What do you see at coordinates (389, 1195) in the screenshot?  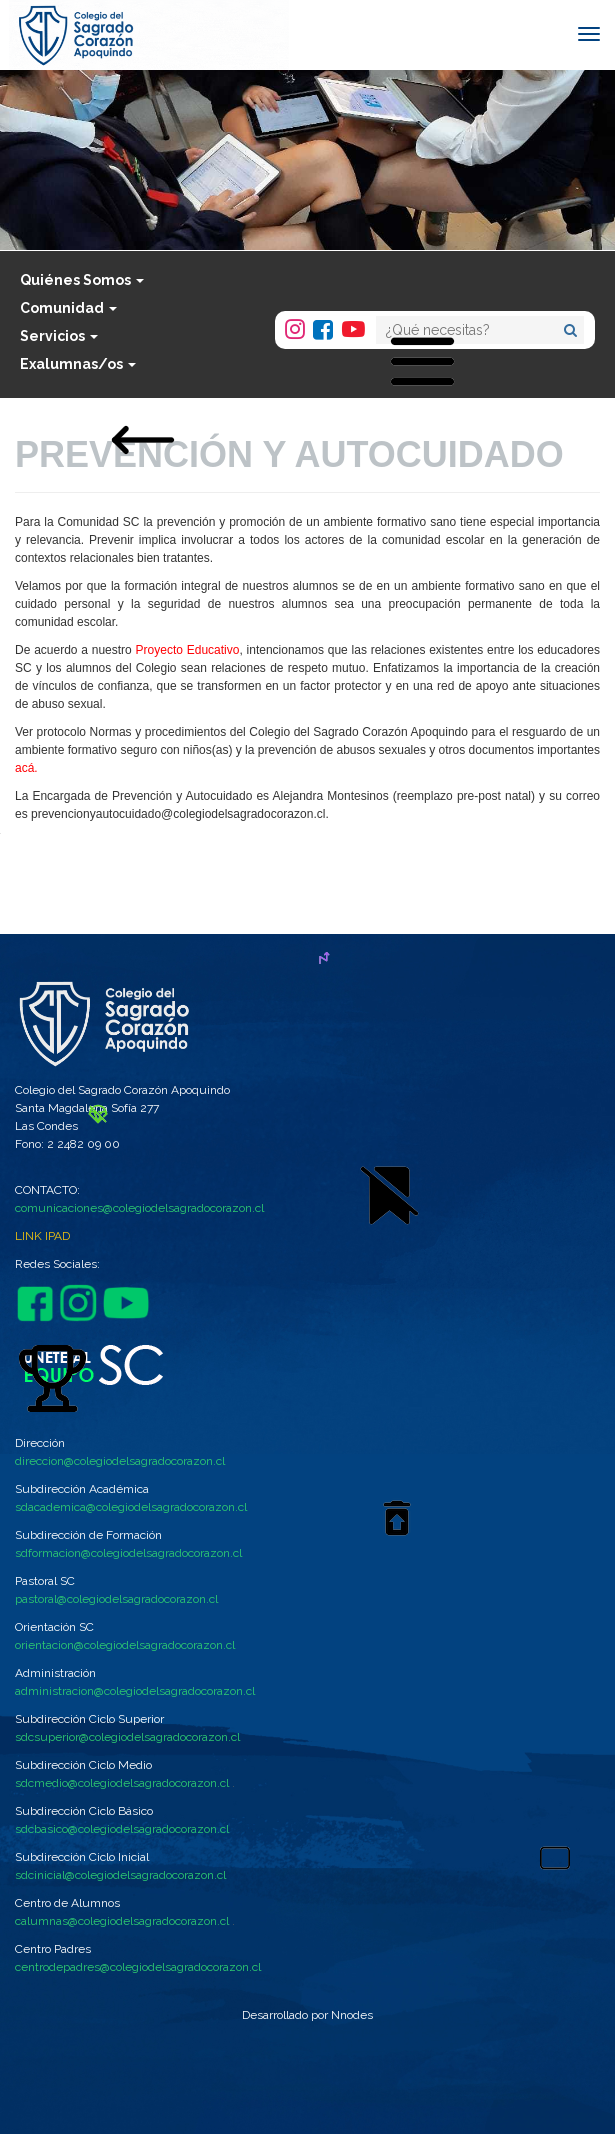 I see `remove from bookmarks` at bounding box center [389, 1195].